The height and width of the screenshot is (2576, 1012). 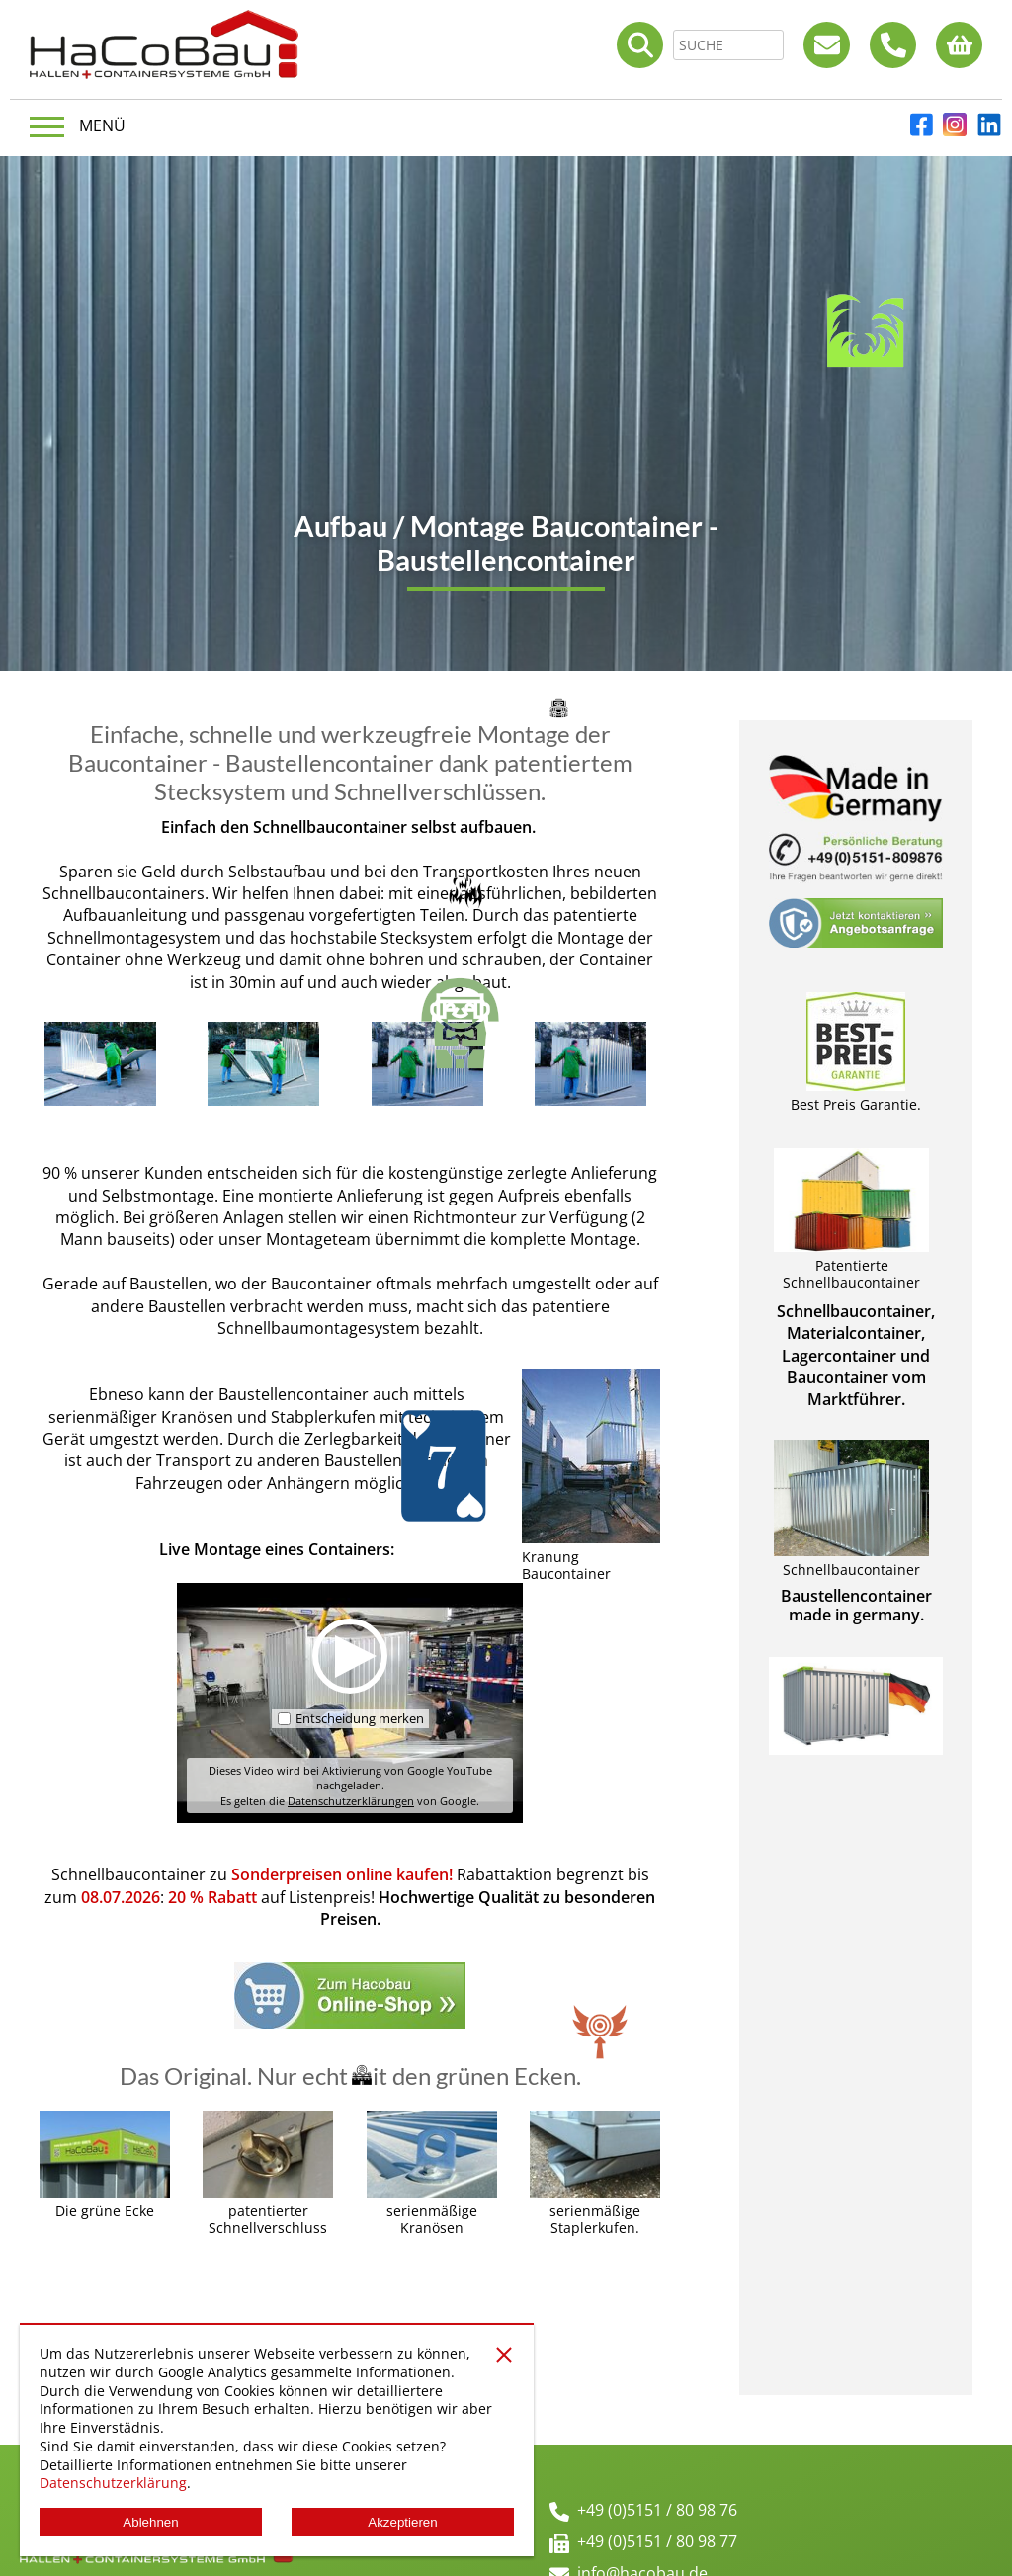 What do you see at coordinates (362, 2075) in the screenshot?
I see `represents a military or defensive structure in a game` at bounding box center [362, 2075].